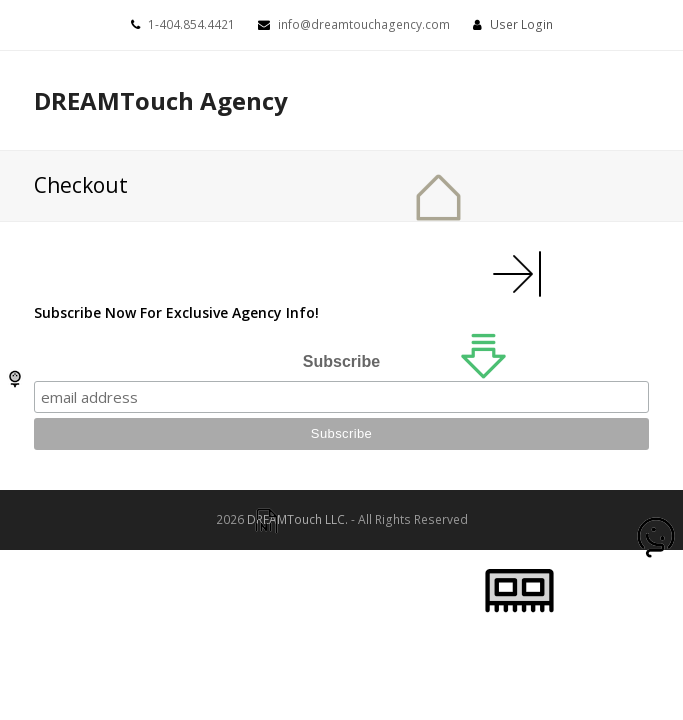 This screenshot has height=720, width=683. Describe the element at coordinates (267, 521) in the screenshot. I see `view or open an INI configuration file` at that location.